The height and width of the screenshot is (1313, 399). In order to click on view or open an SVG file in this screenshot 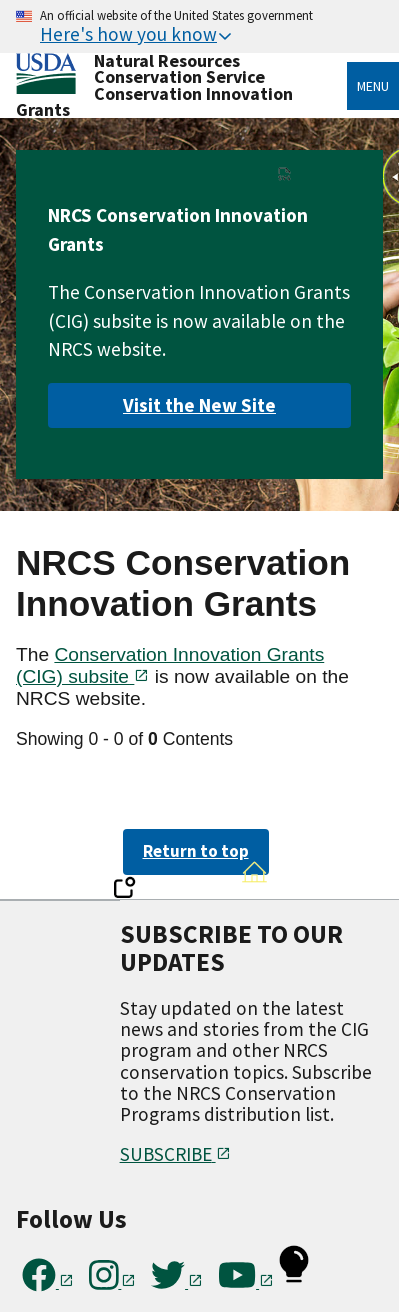, I will do `click(284, 174)`.